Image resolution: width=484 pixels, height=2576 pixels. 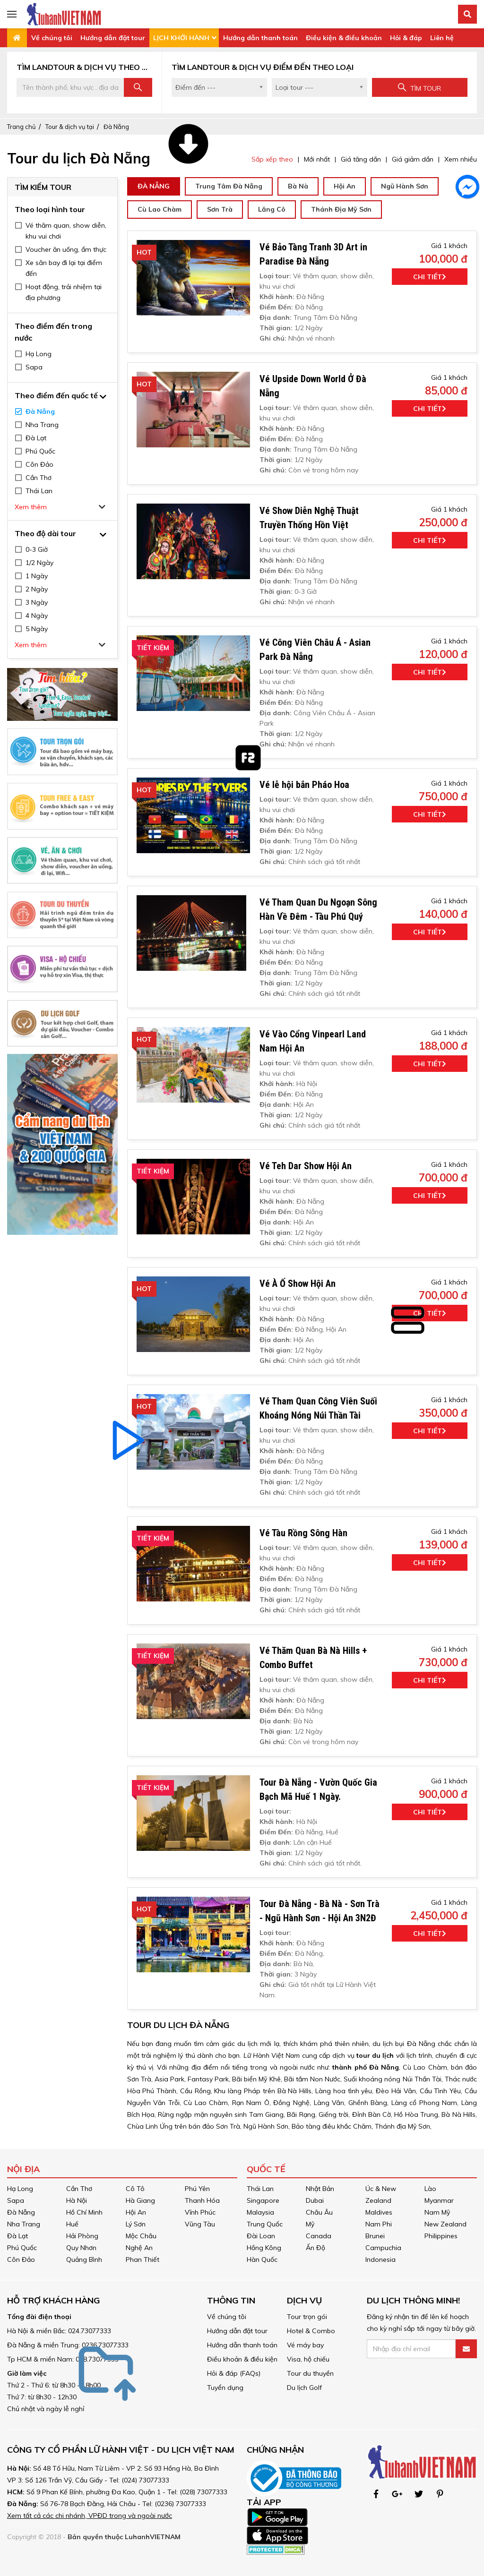 I want to click on toggle F2 function key shortcut, so click(x=248, y=758).